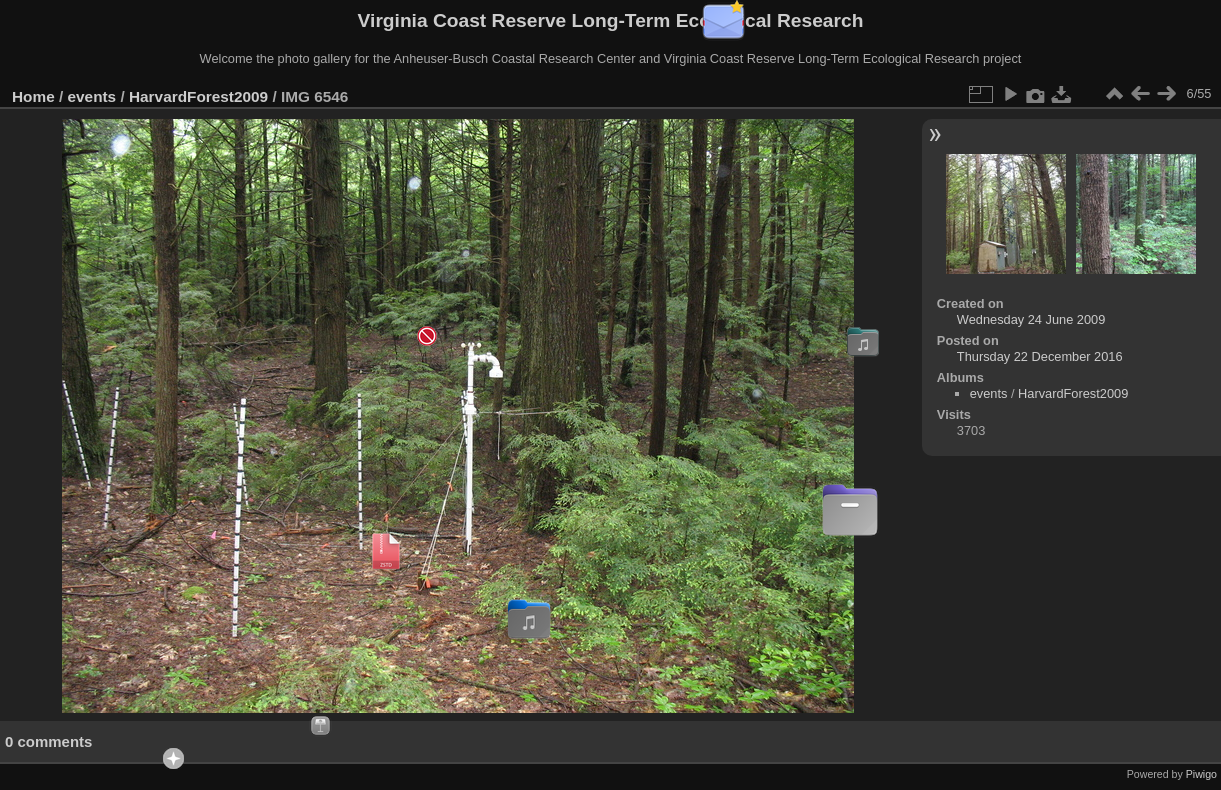 This screenshot has height=790, width=1221. What do you see at coordinates (863, 341) in the screenshot?
I see `open your music folder` at bounding box center [863, 341].